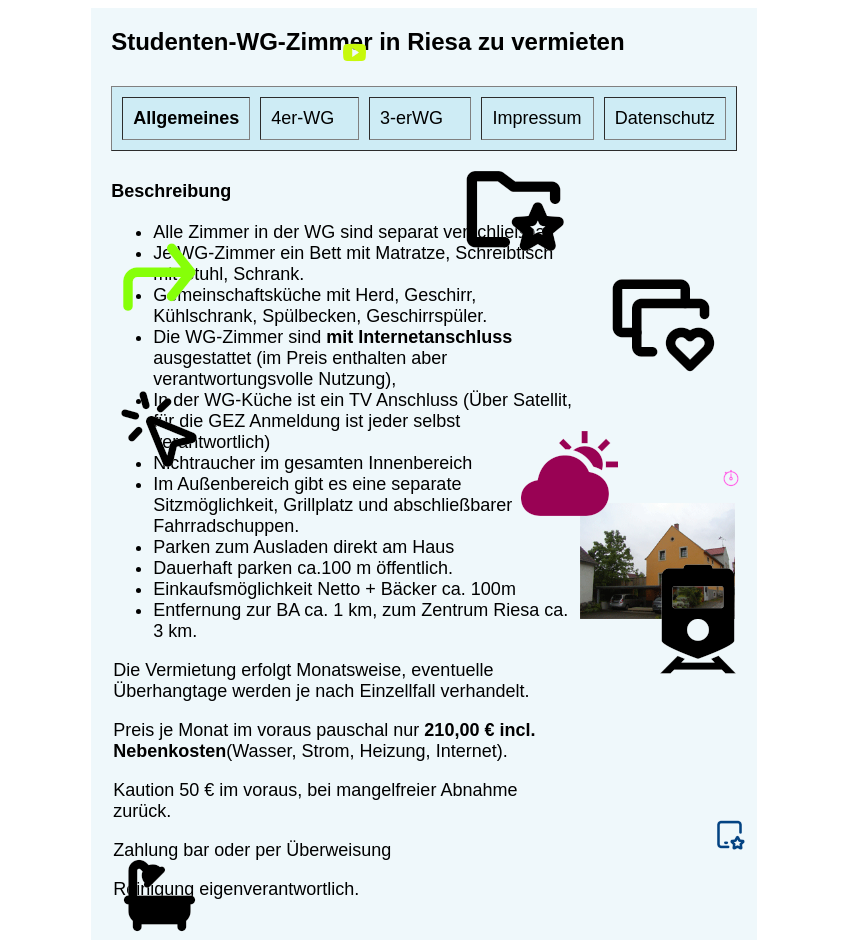 This screenshot has width=848, height=948. I want to click on indicates partly cloudy weather conditions, so click(569, 473).